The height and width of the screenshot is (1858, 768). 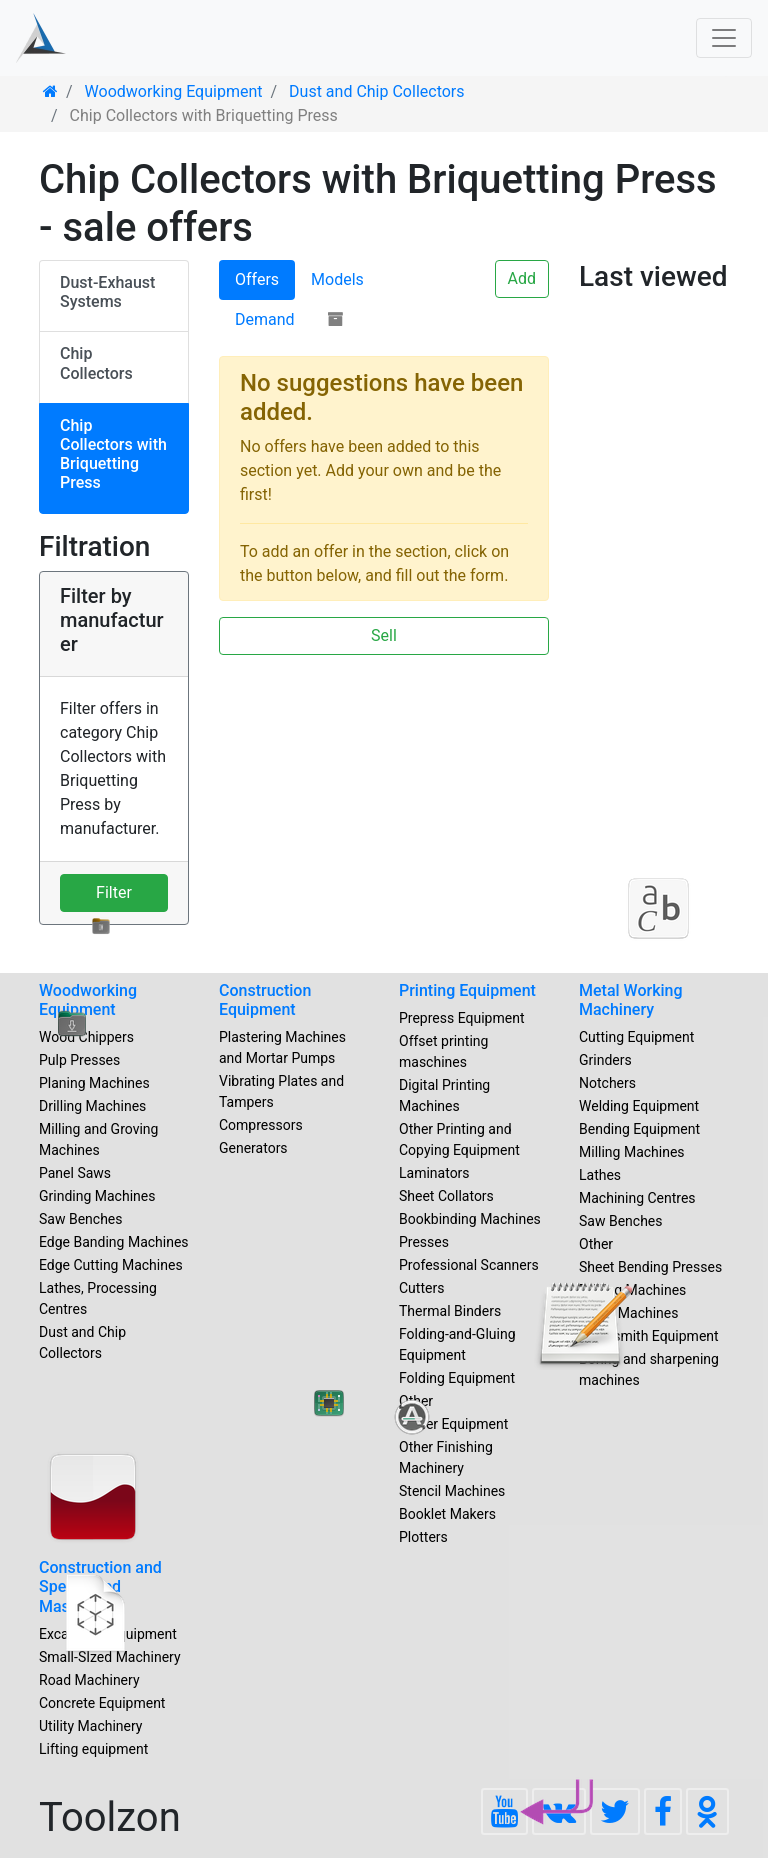 What do you see at coordinates (555, 1801) in the screenshot?
I see `reply to all recipients of an email` at bounding box center [555, 1801].